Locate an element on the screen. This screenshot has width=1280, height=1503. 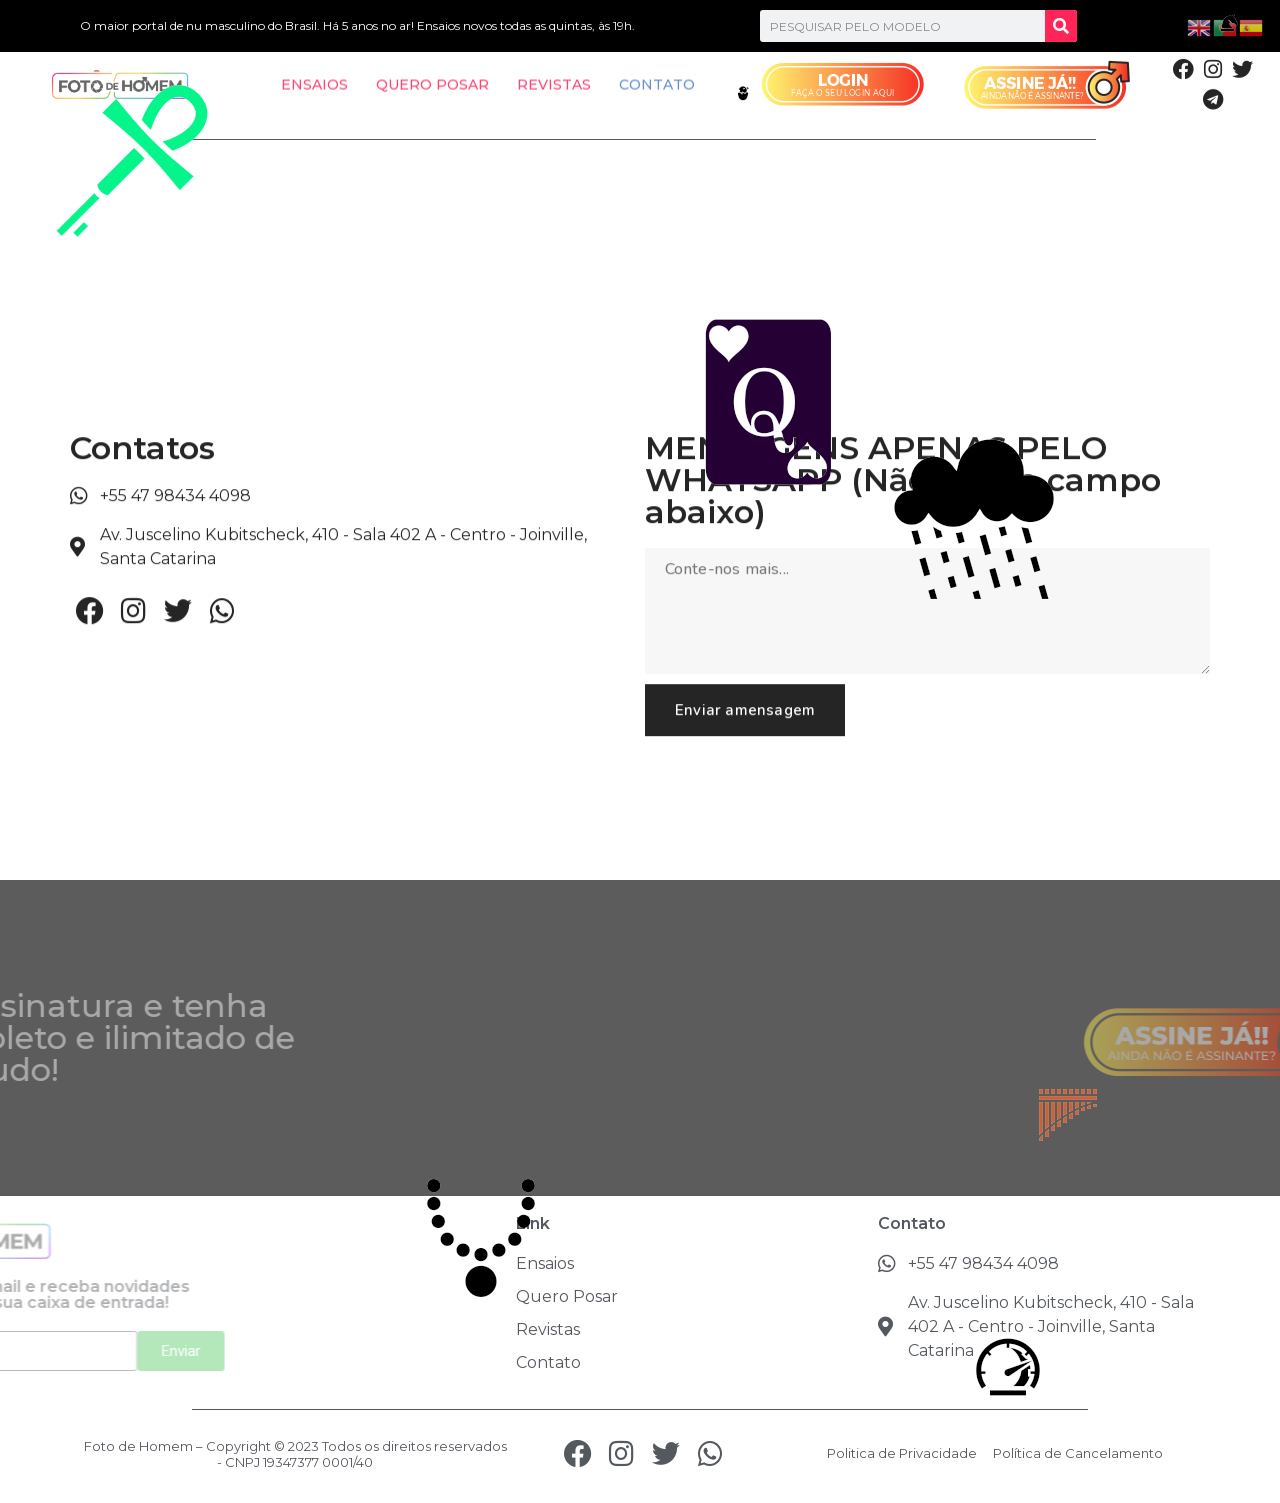
access music or audio settings is located at coordinates (1068, 1115).